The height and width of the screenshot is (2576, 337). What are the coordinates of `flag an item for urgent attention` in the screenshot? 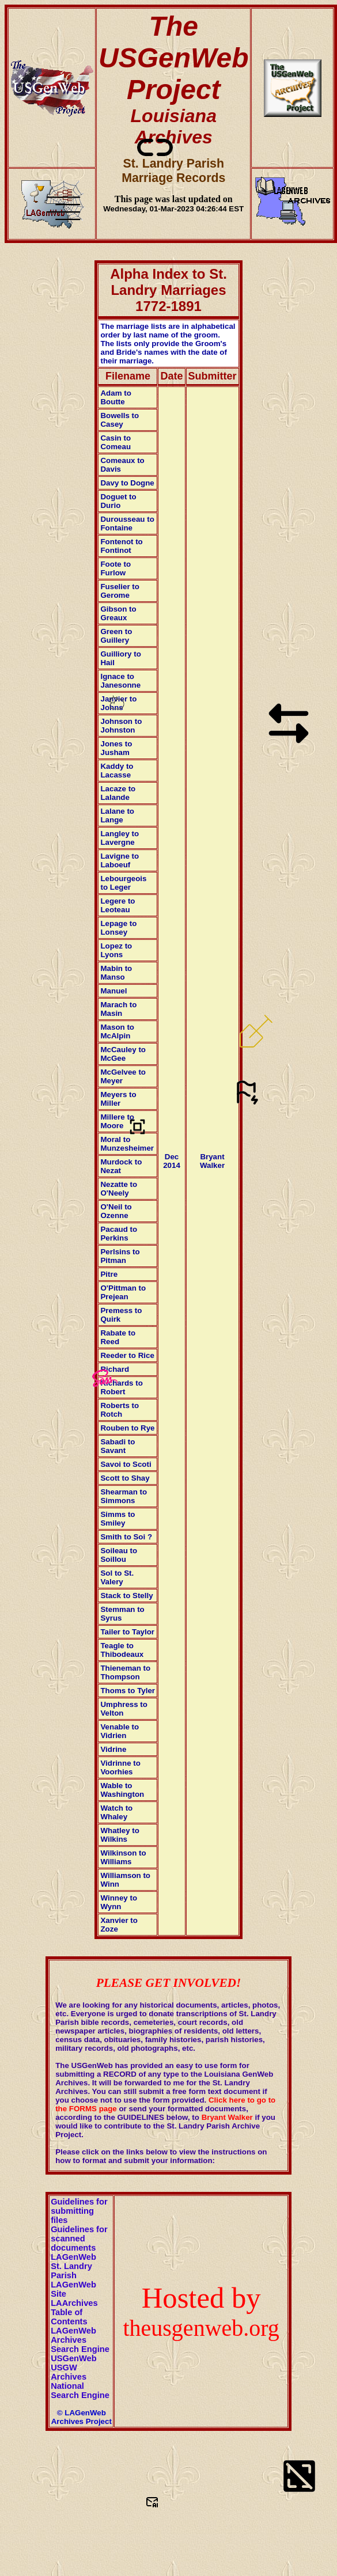 It's located at (246, 1091).